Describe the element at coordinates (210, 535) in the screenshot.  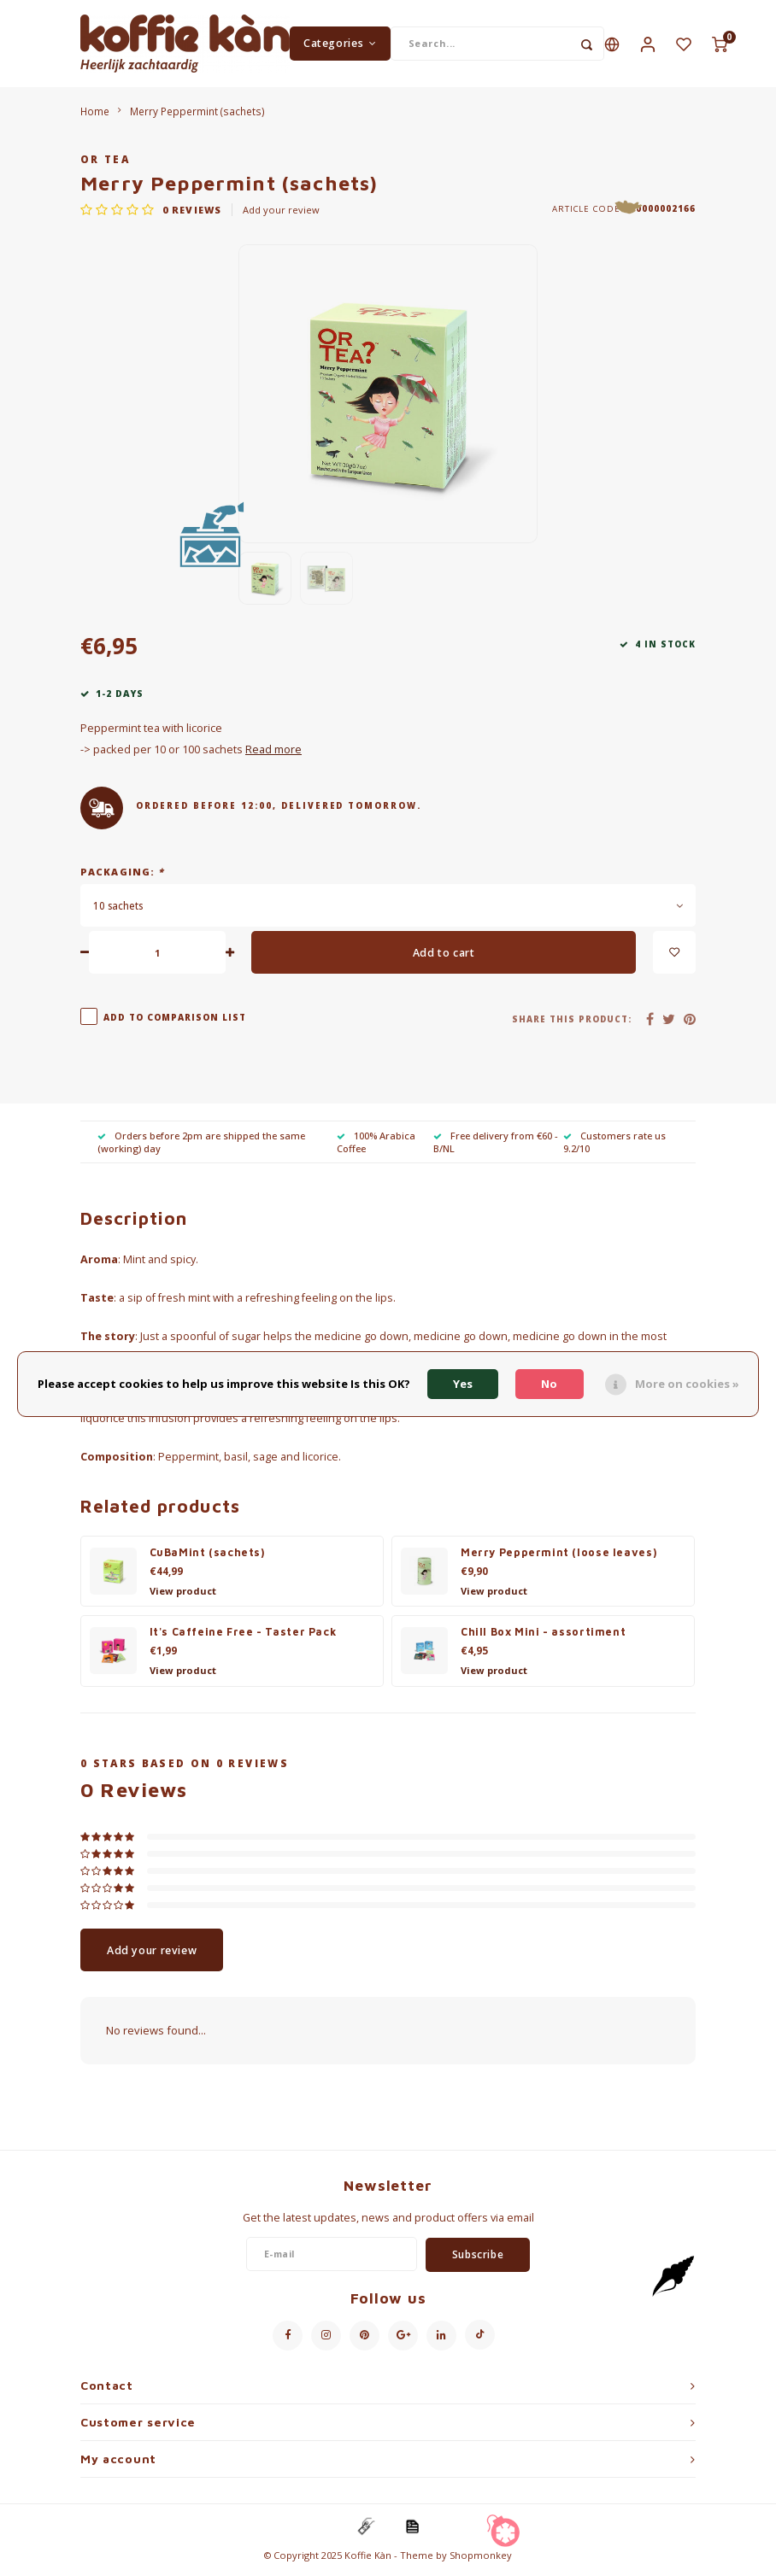
I see `cast your vote` at that location.